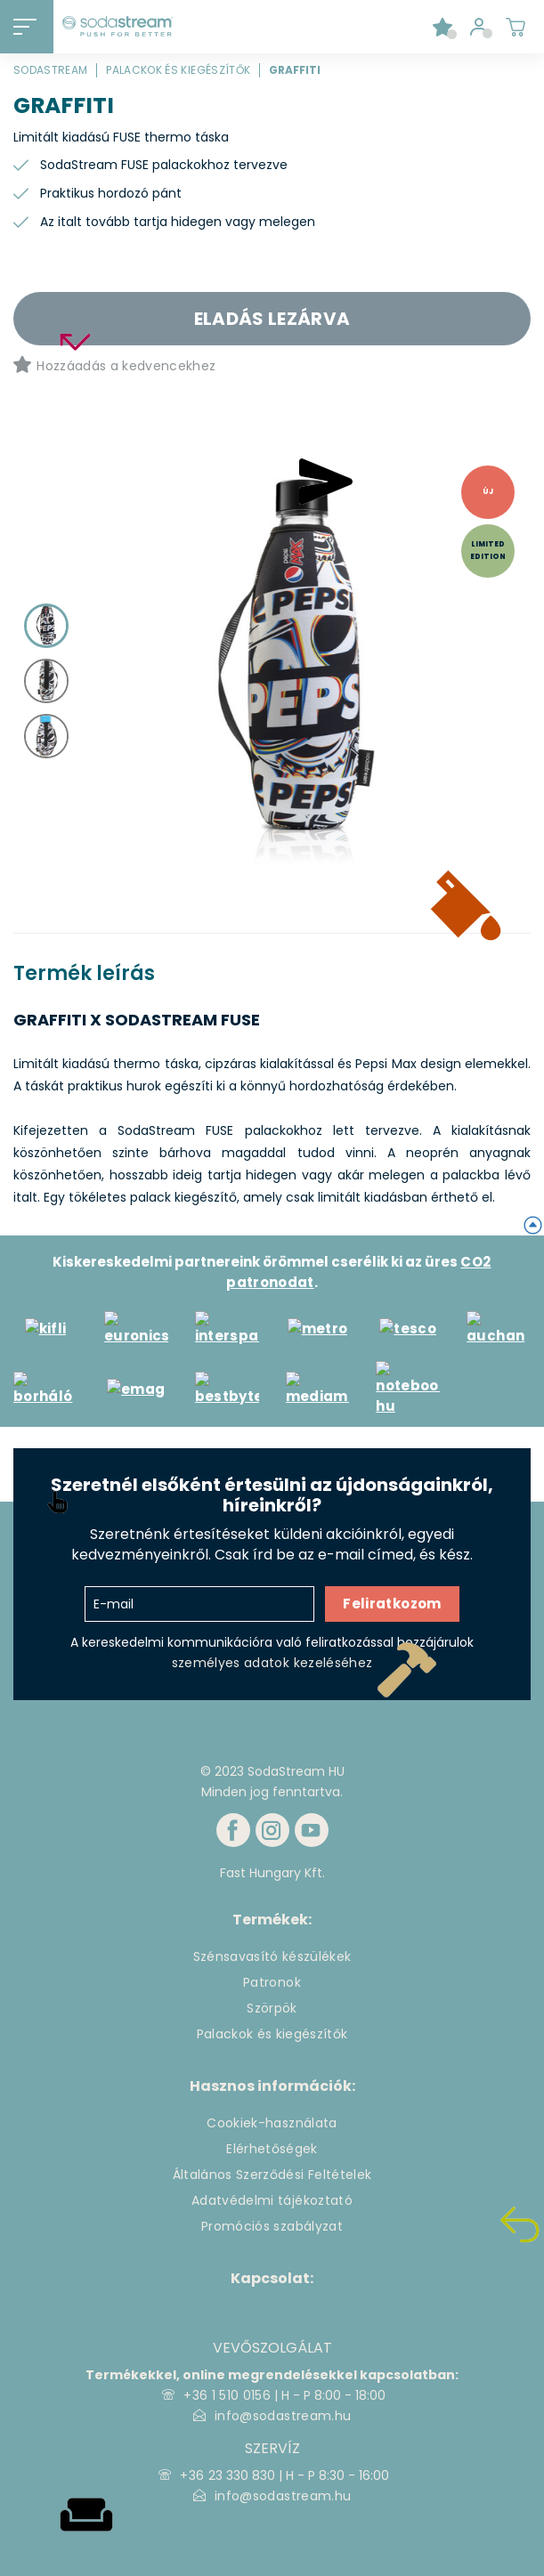  What do you see at coordinates (519, 2225) in the screenshot?
I see `undo the last action` at bounding box center [519, 2225].